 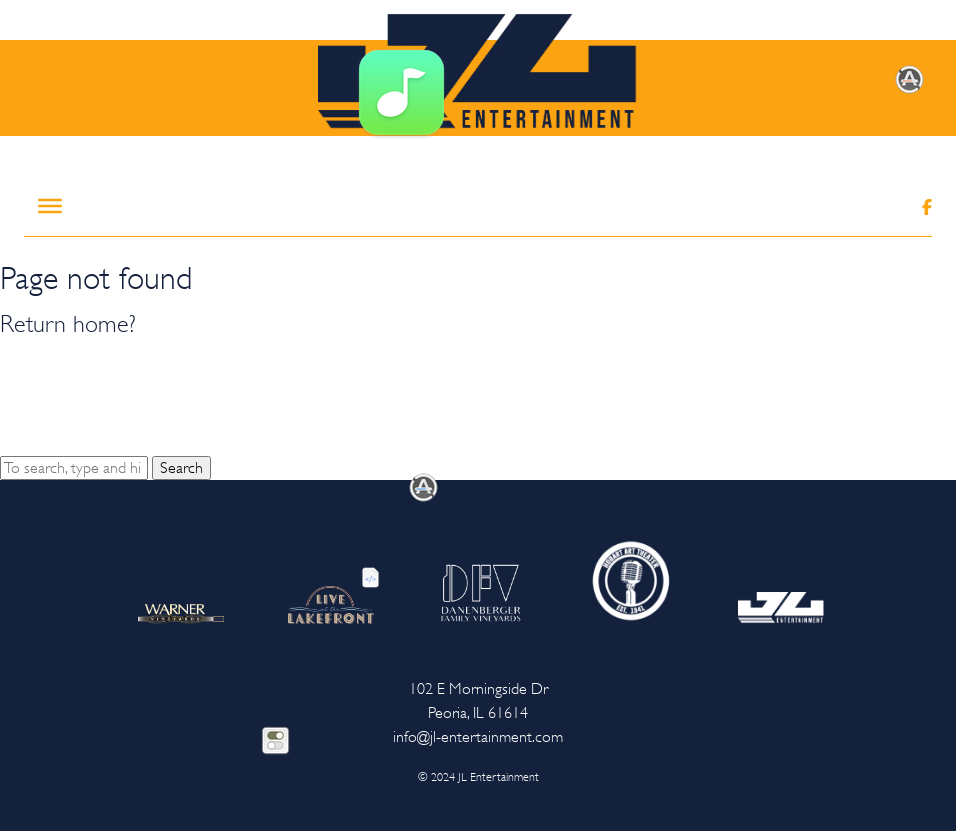 I want to click on an HTML or code file type indicator, so click(x=370, y=577).